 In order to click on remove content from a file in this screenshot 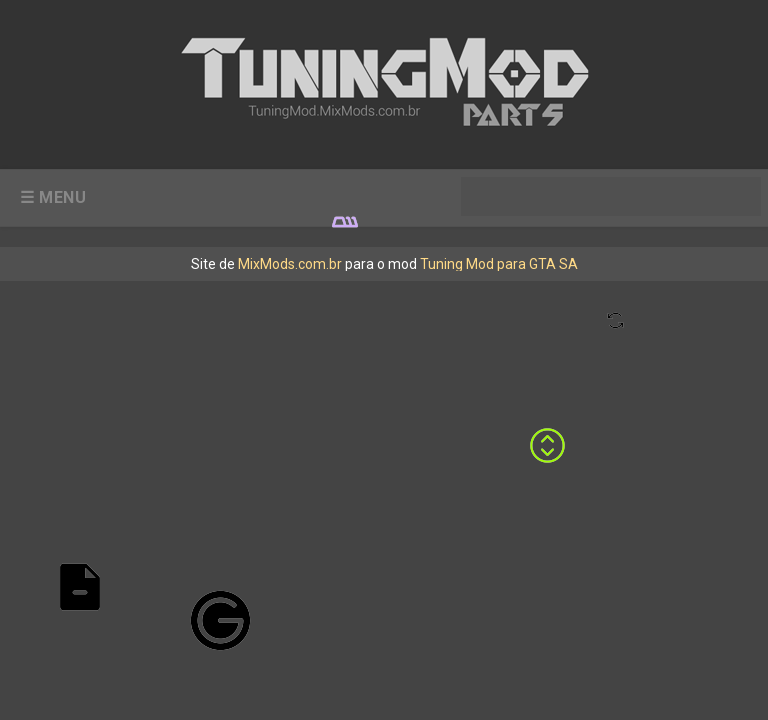, I will do `click(80, 587)`.